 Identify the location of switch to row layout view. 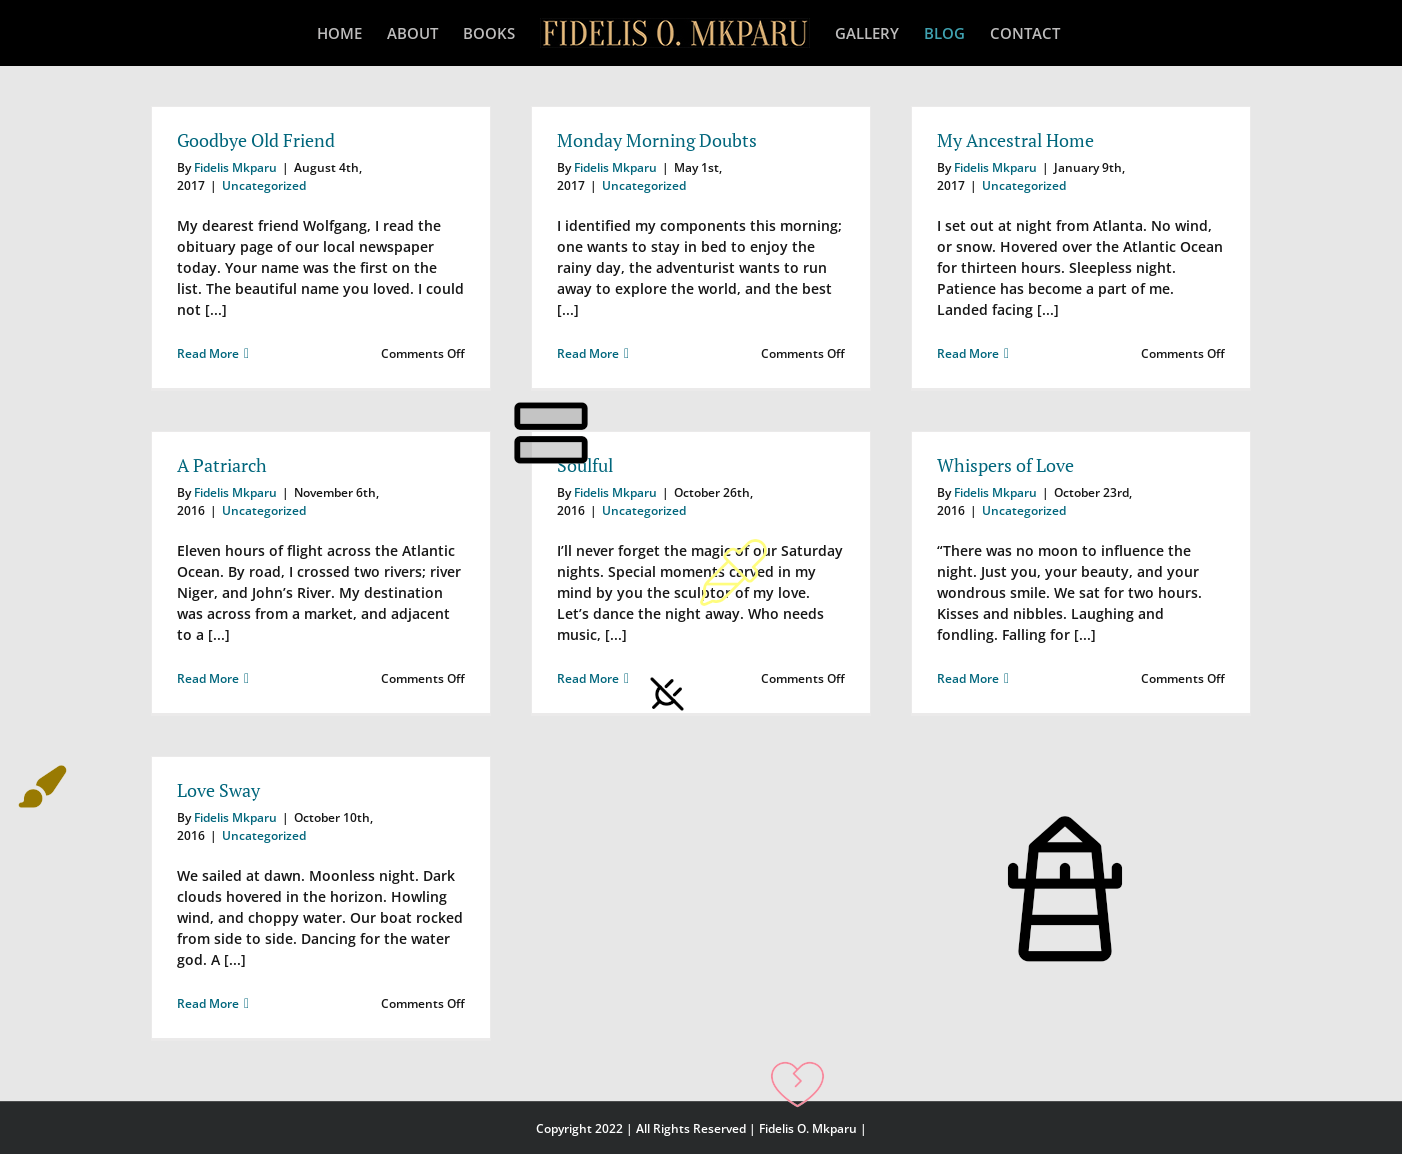
(551, 433).